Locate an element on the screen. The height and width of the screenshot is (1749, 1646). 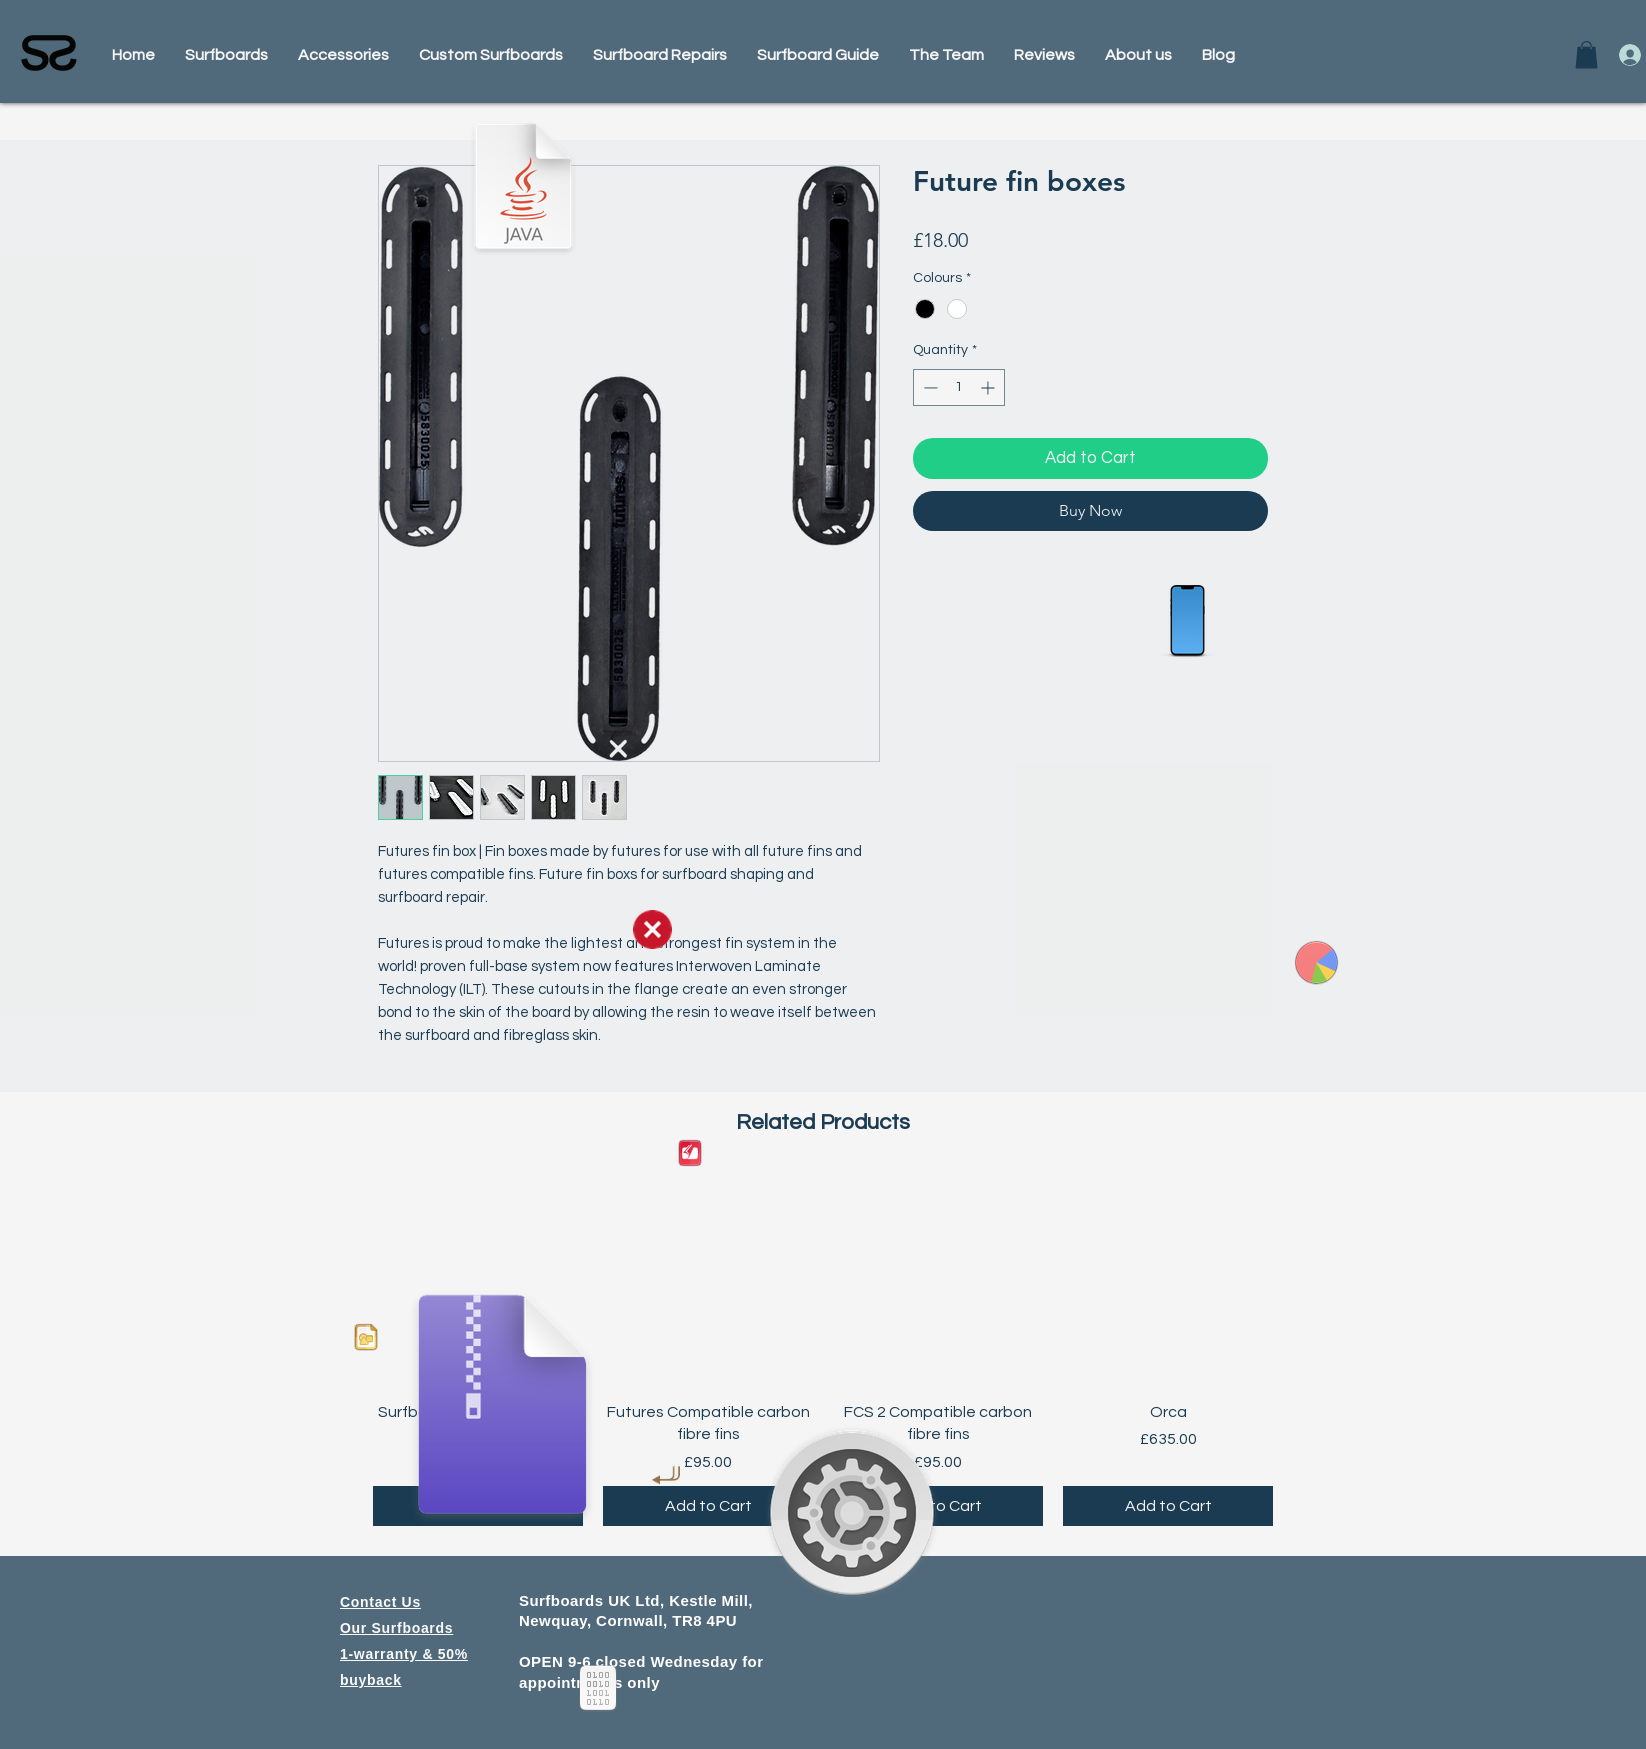
a libreoffice draw document file is located at coordinates (366, 1337).